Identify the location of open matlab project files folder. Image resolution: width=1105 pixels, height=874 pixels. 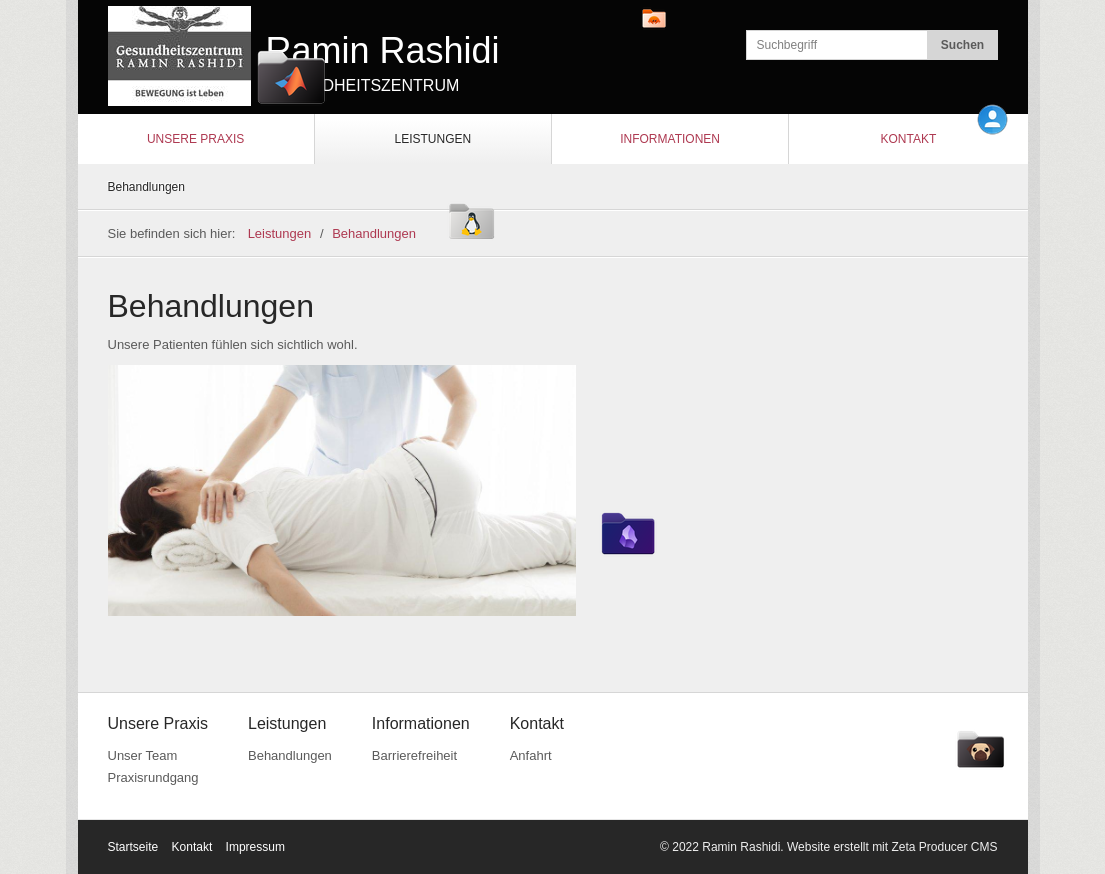
(291, 79).